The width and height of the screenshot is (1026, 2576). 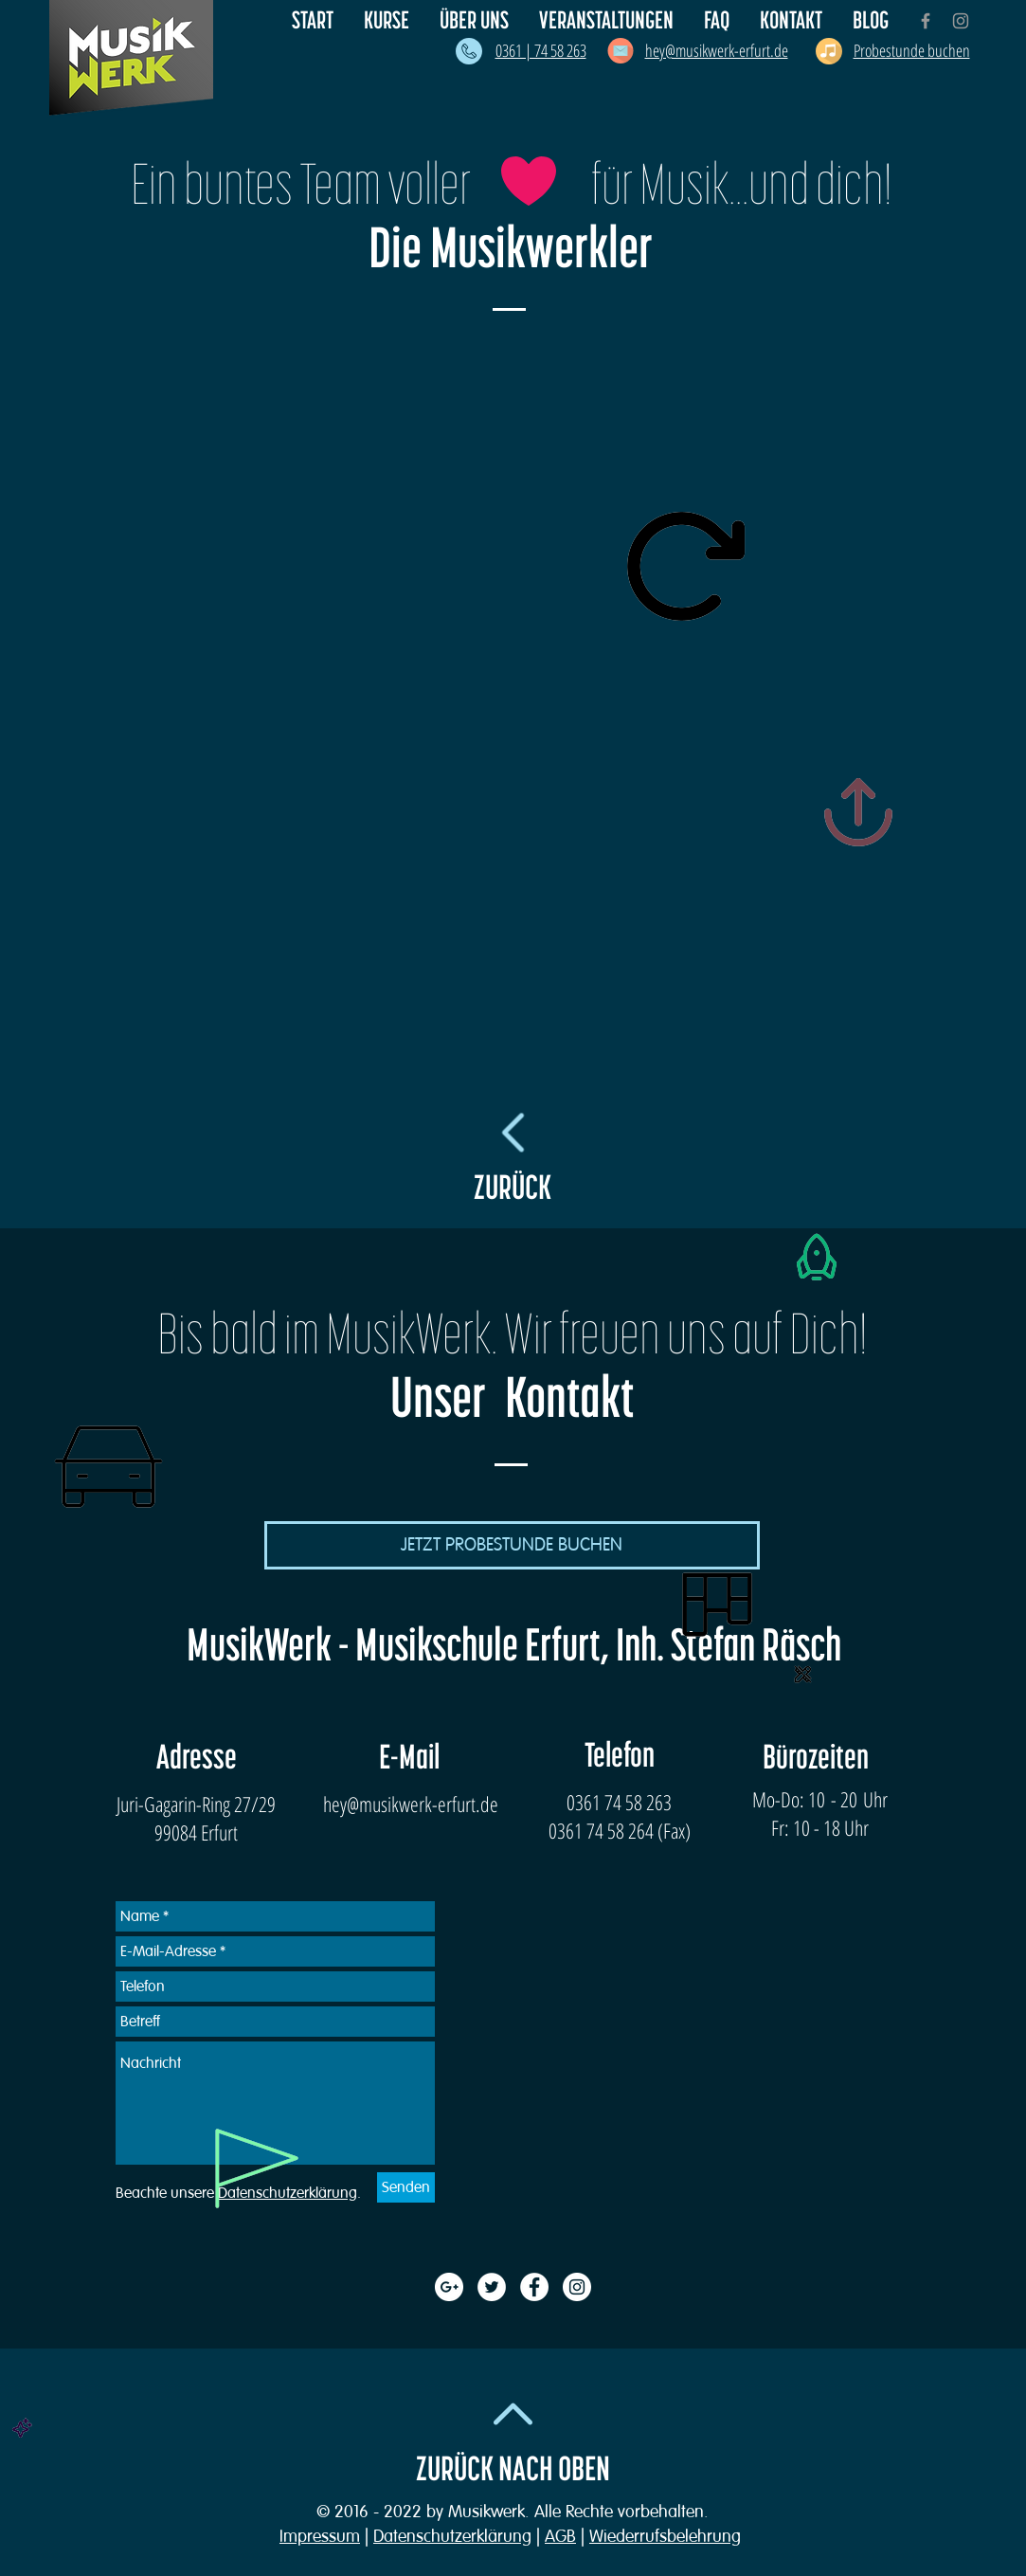 What do you see at coordinates (108, 1468) in the screenshot?
I see `access vehicle or car-related features` at bounding box center [108, 1468].